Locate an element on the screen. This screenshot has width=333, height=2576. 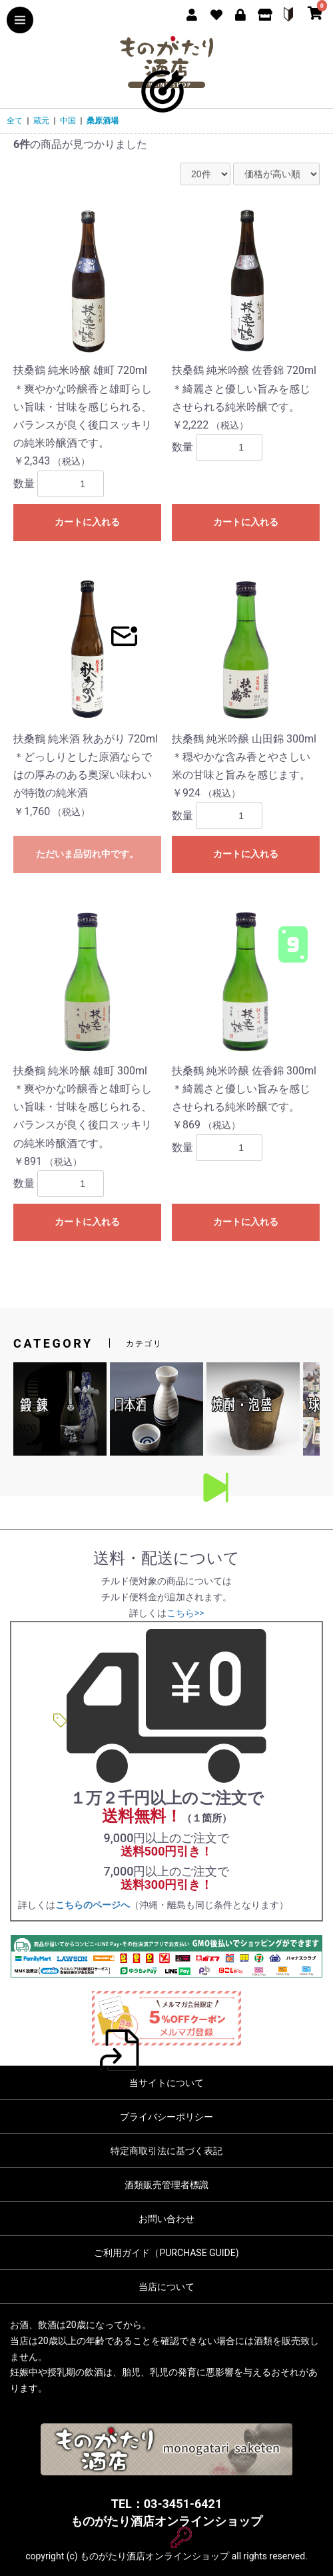
play the 9 card in a card game is located at coordinates (293, 944).